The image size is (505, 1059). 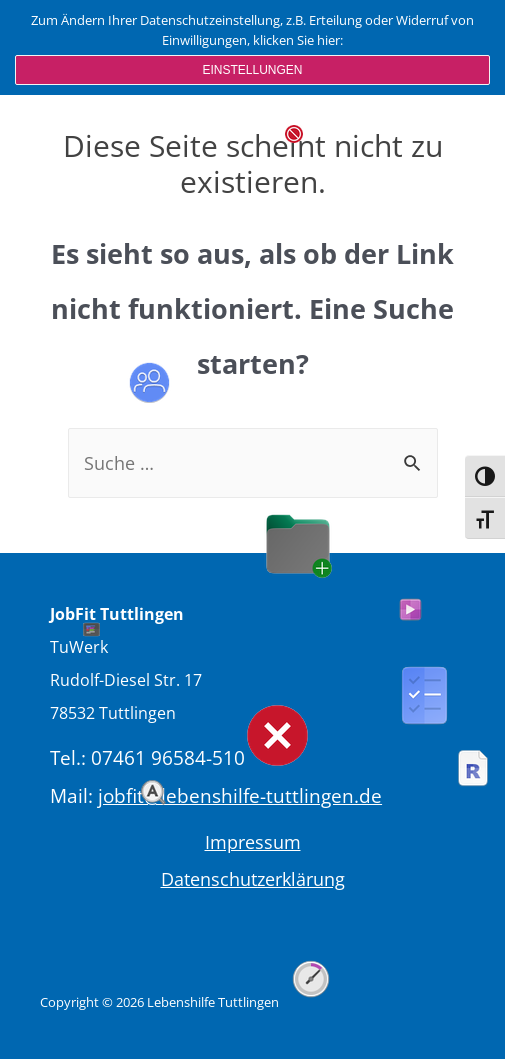 I want to click on open sysprof system profiler application, so click(x=311, y=979).